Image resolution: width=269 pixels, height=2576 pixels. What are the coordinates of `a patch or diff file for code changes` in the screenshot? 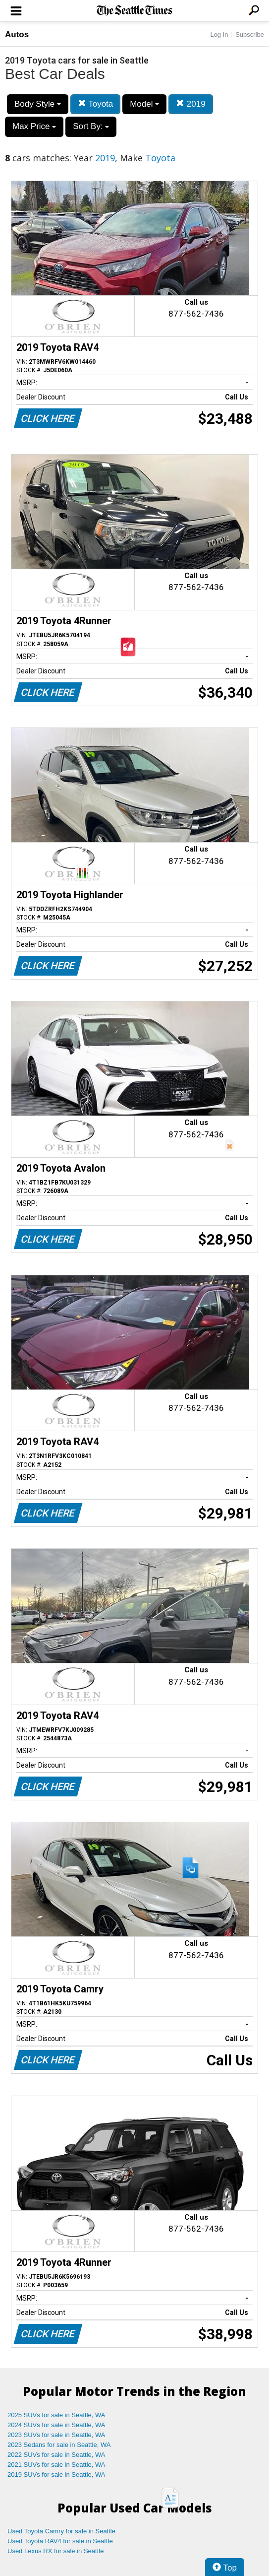 It's located at (229, 1145).